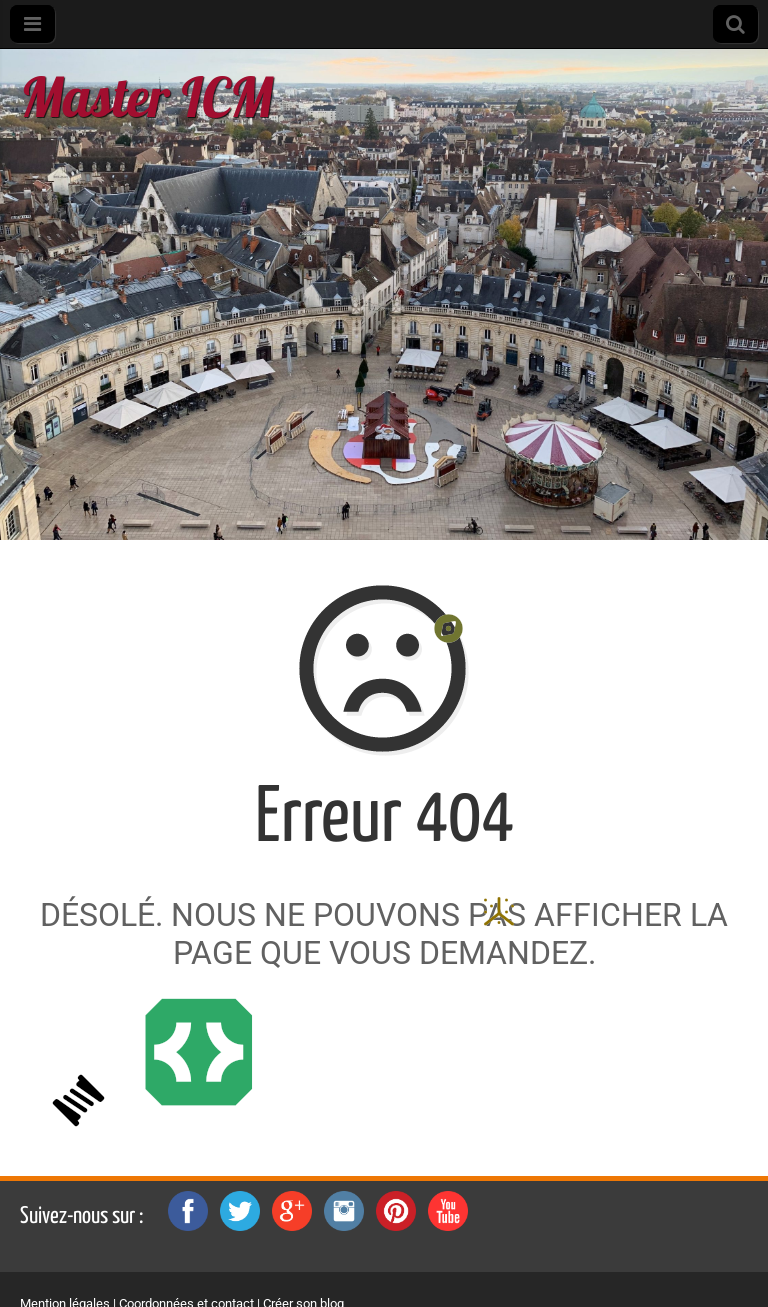 Image resolution: width=768 pixels, height=1307 pixels. What do you see at coordinates (199, 1052) in the screenshot?
I see `indicates active developer badge status on Discord` at bounding box center [199, 1052].